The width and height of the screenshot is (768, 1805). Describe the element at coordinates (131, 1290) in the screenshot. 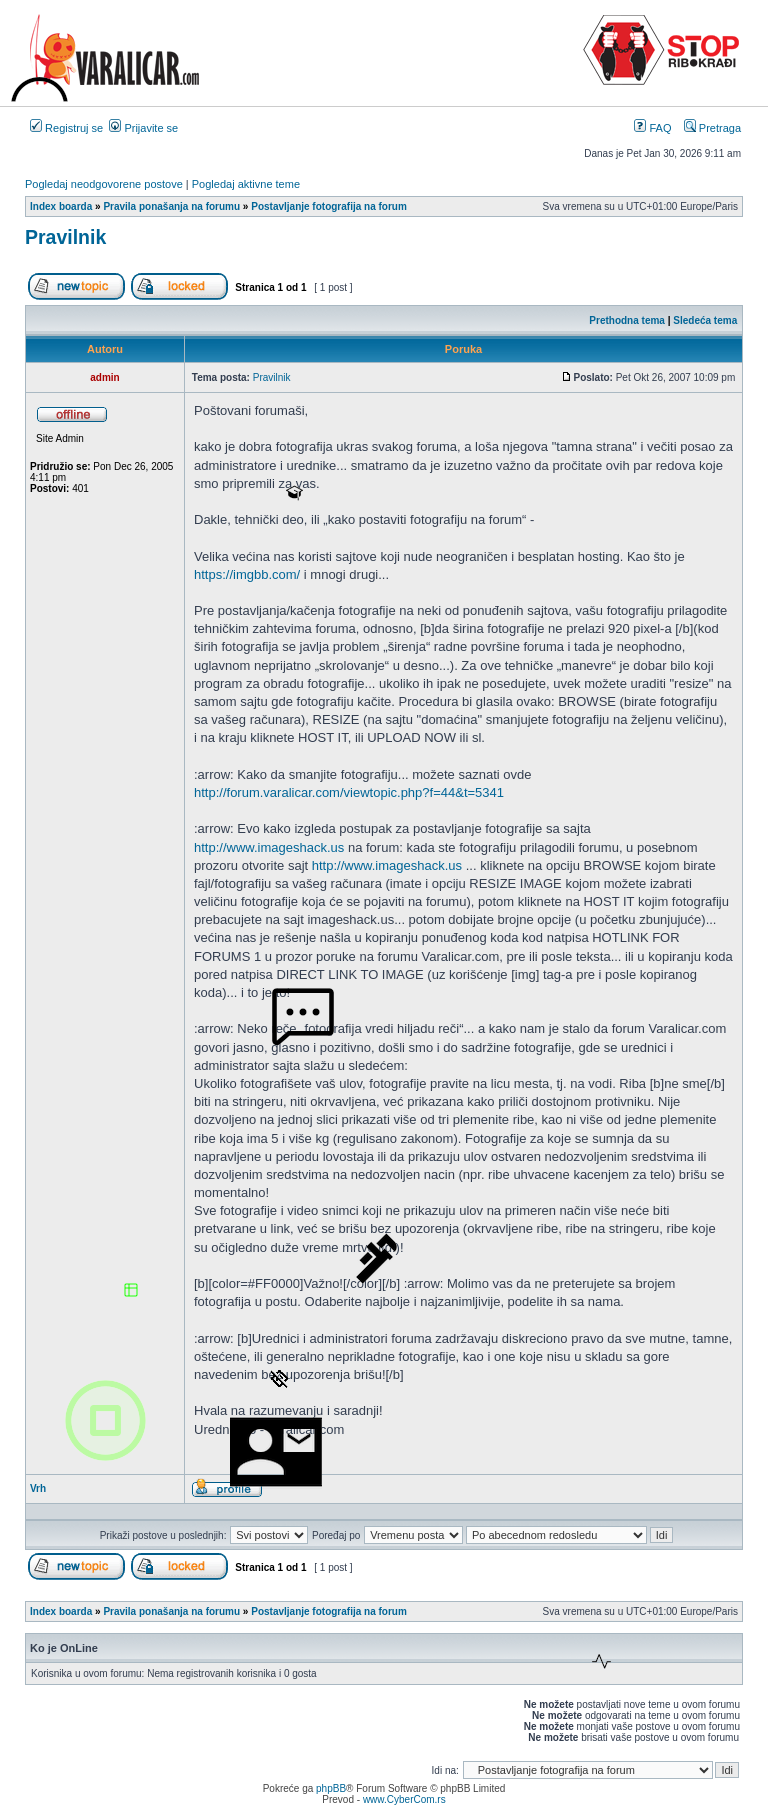

I see `view data in table format` at that location.